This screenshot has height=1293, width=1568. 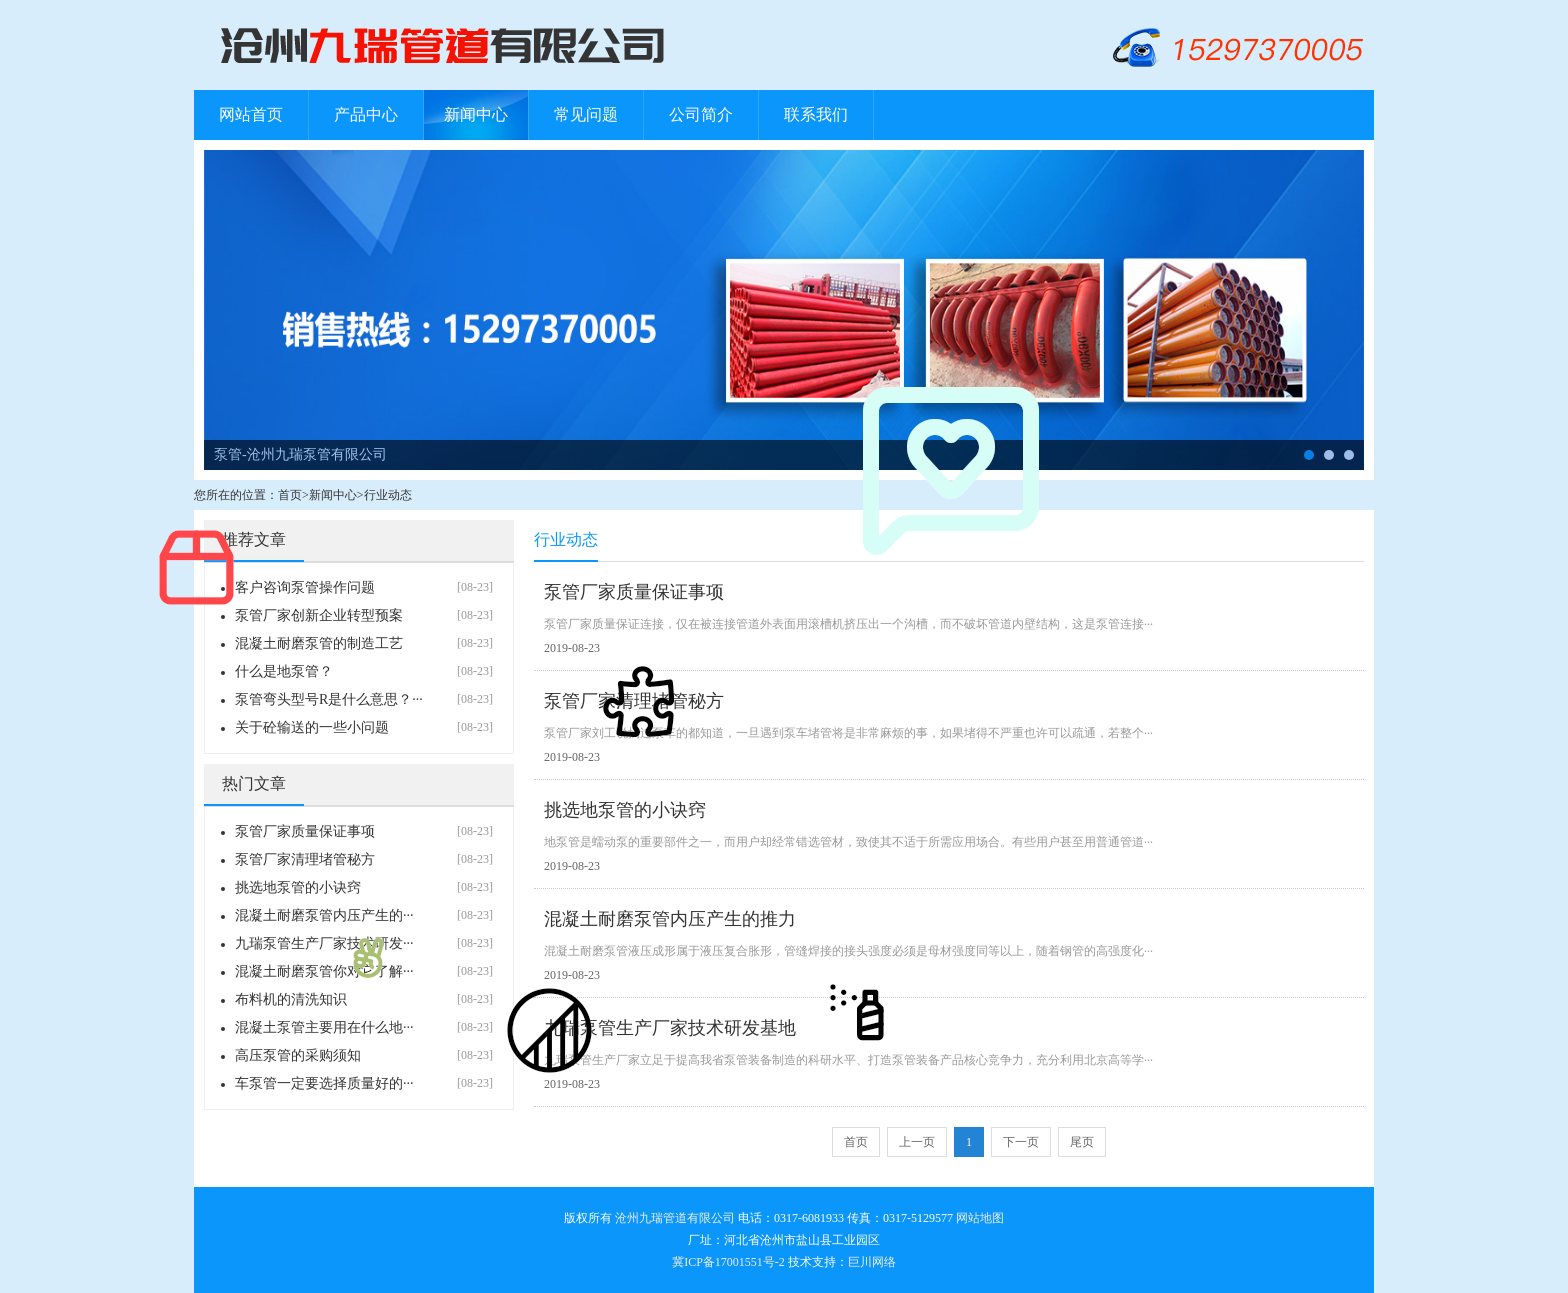 I want to click on access plugins or extensions, so click(x=640, y=703).